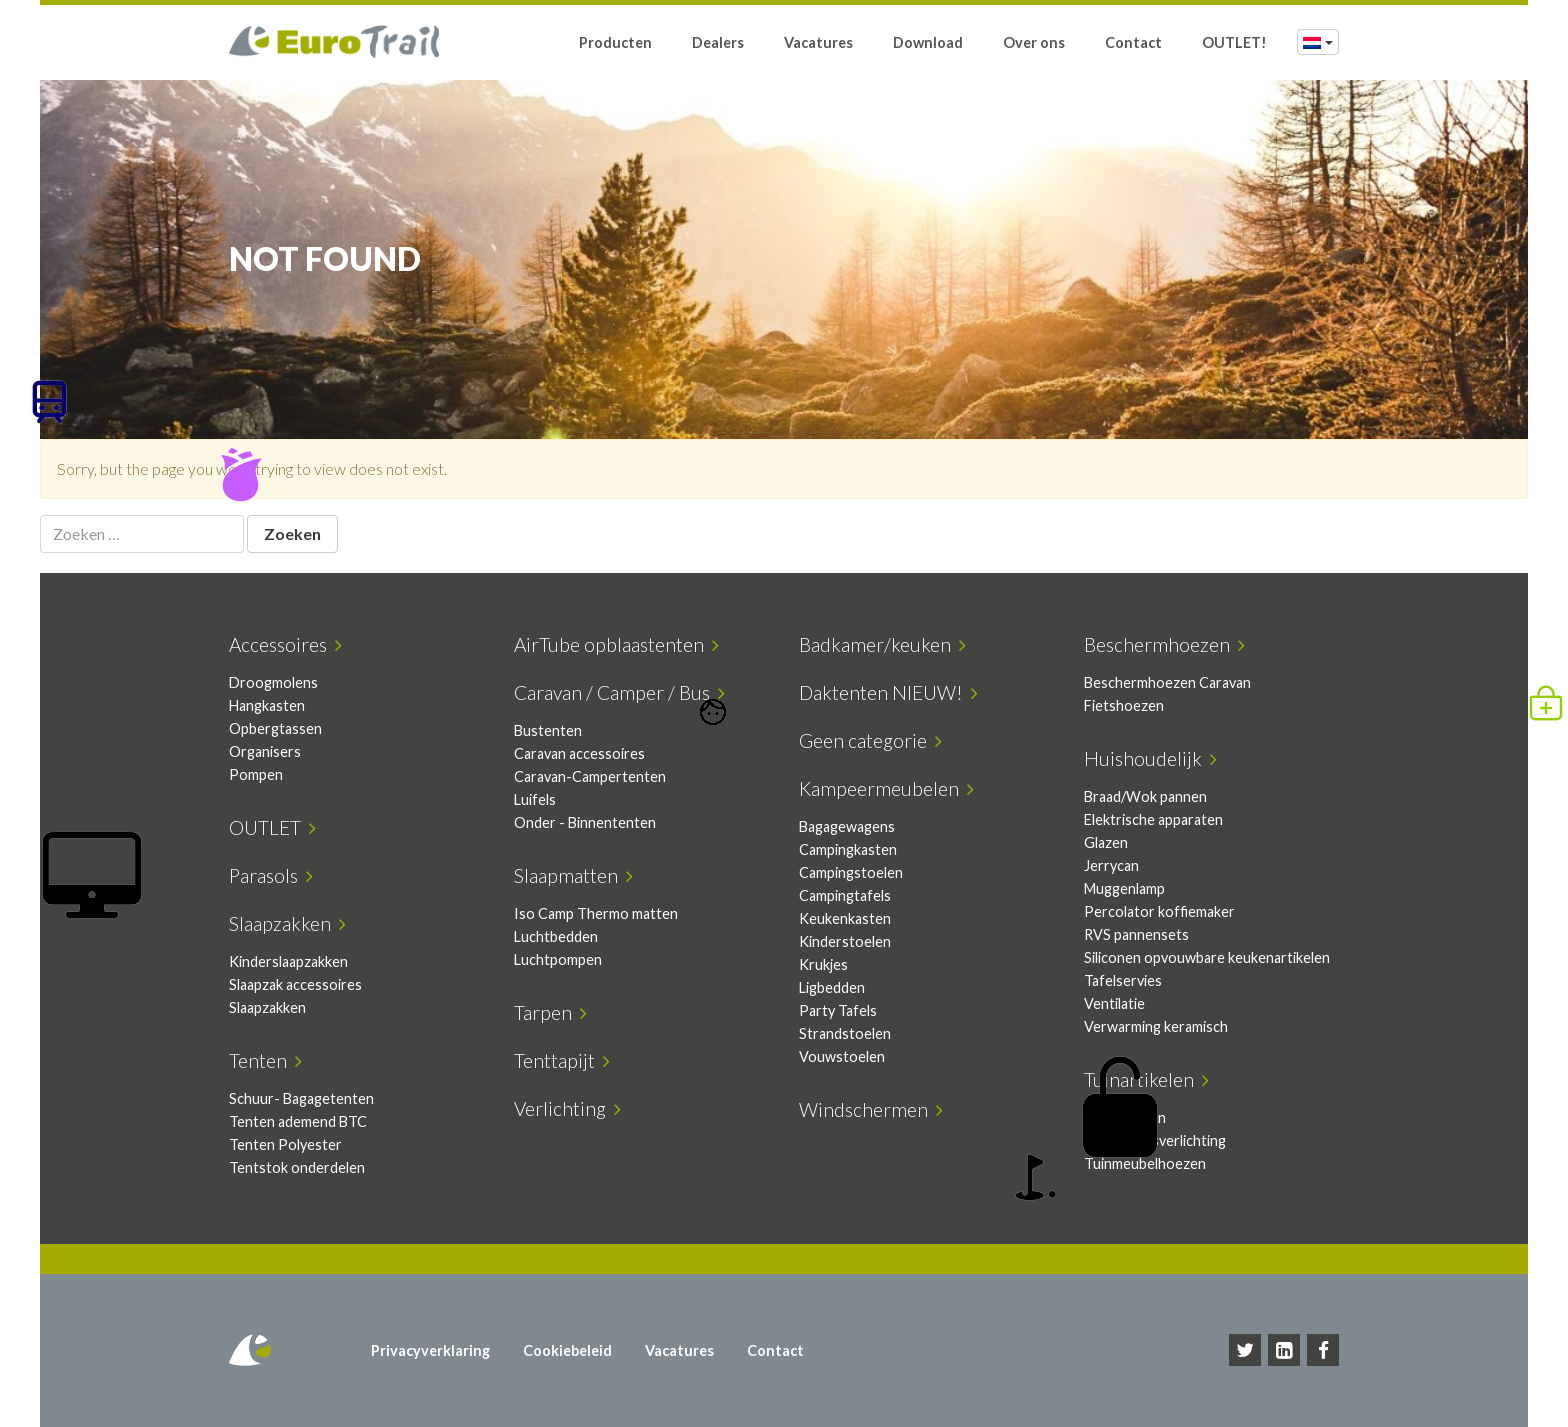 The image size is (1568, 1427). Describe the element at coordinates (240, 474) in the screenshot. I see `access floral or garden-related features` at that location.